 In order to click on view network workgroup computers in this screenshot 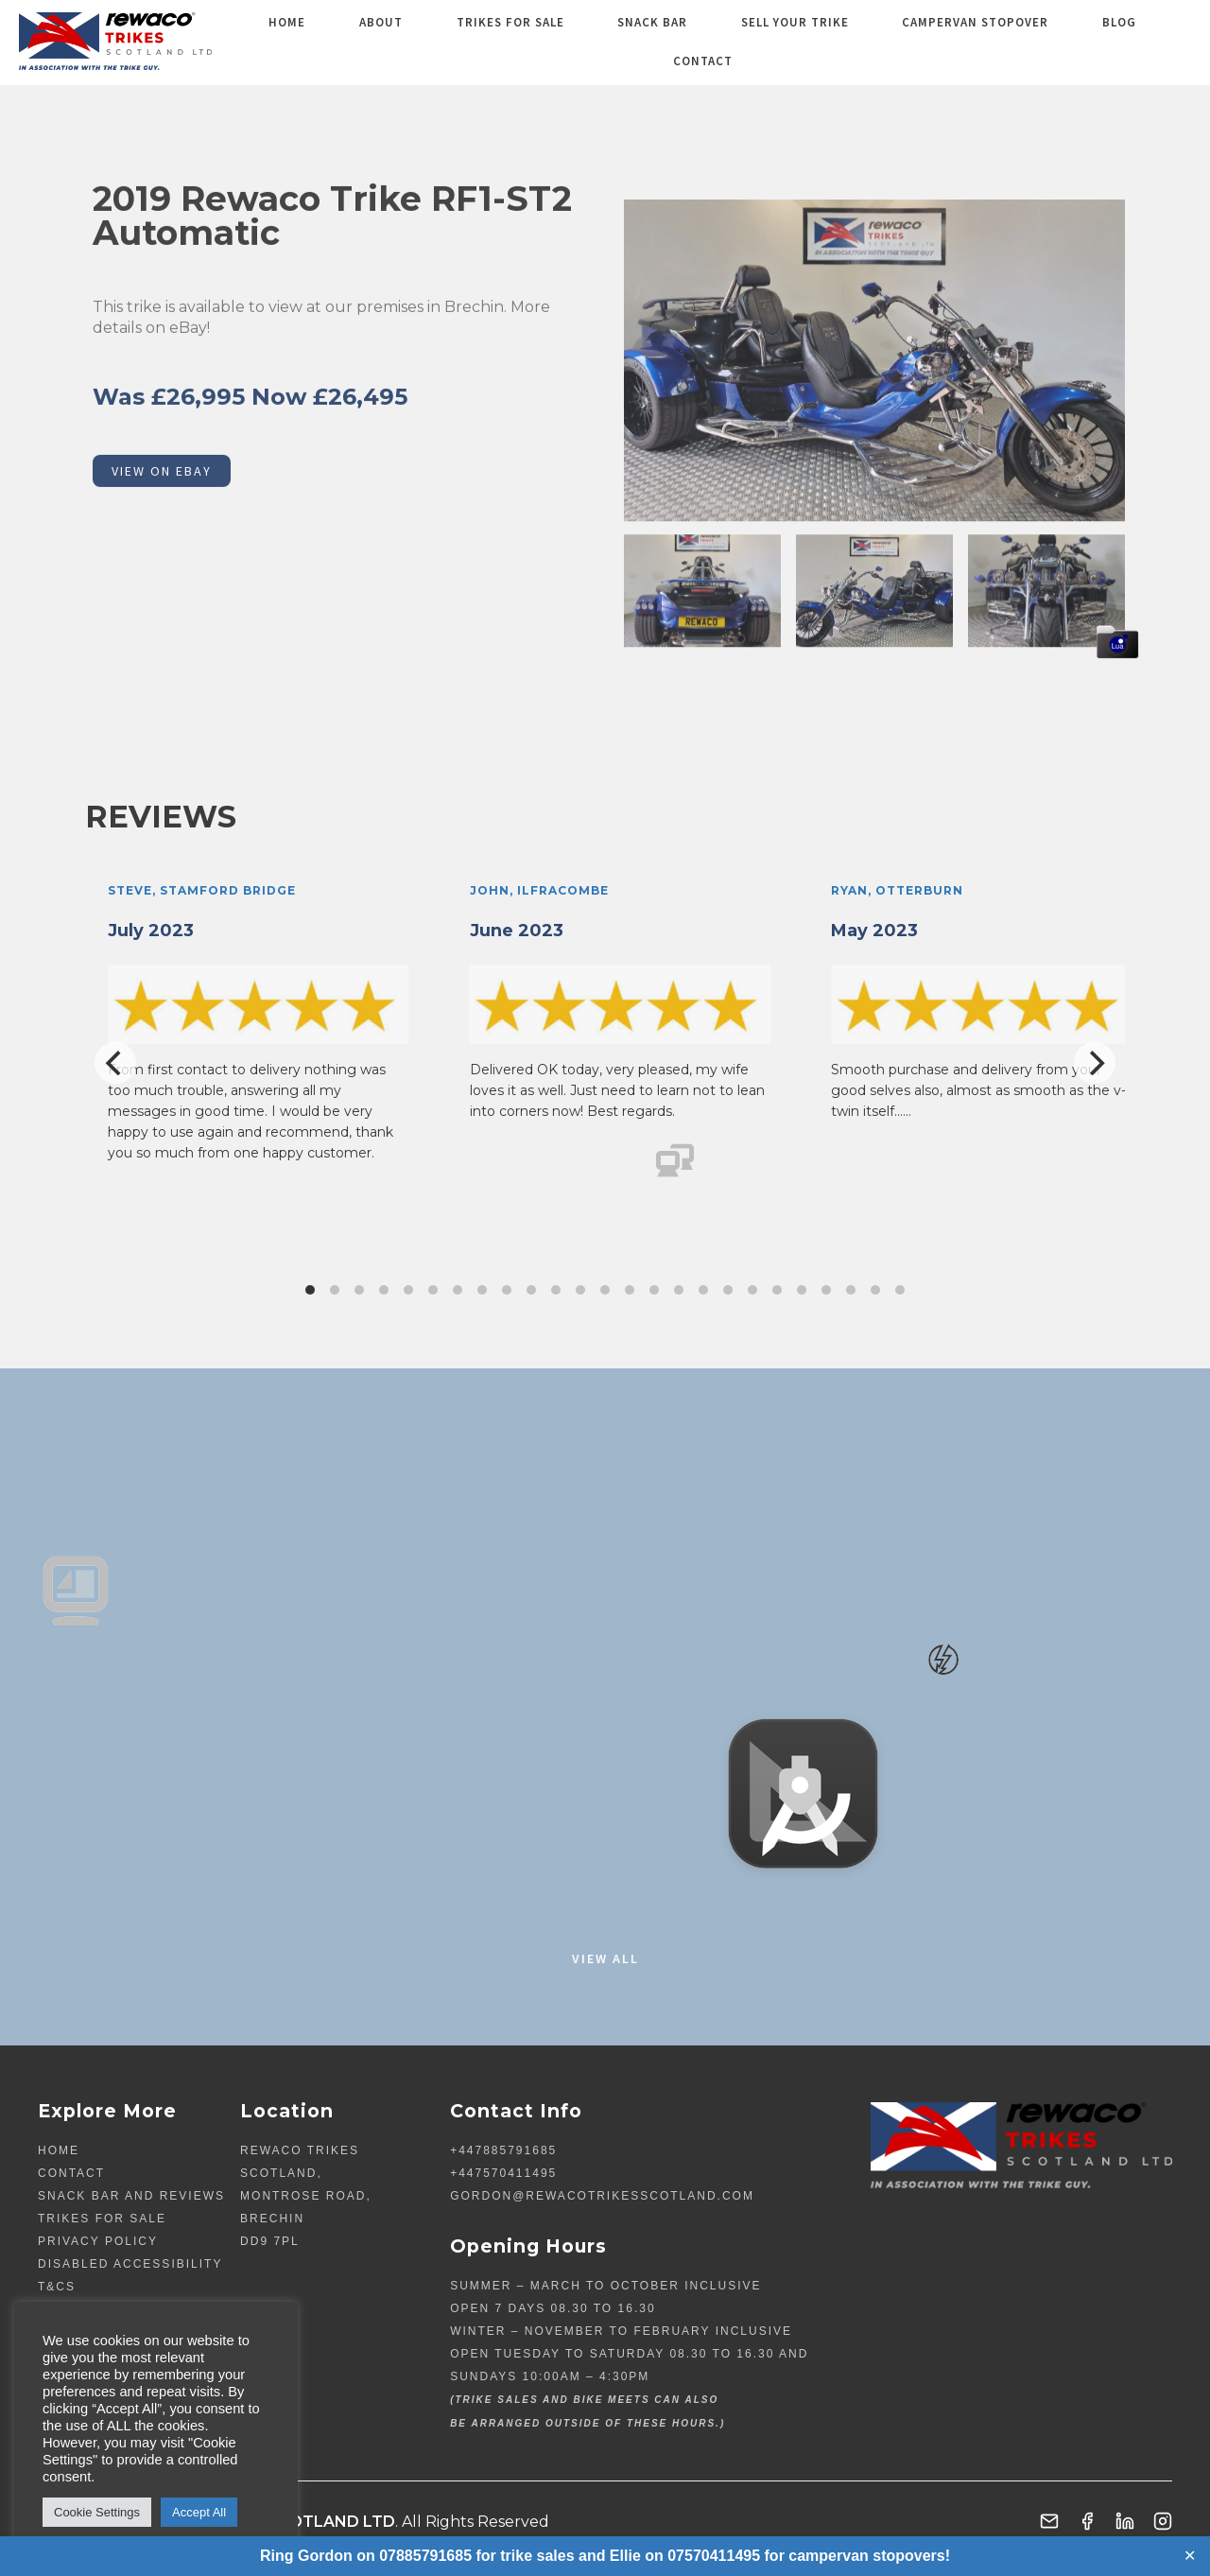, I will do `click(675, 1160)`.